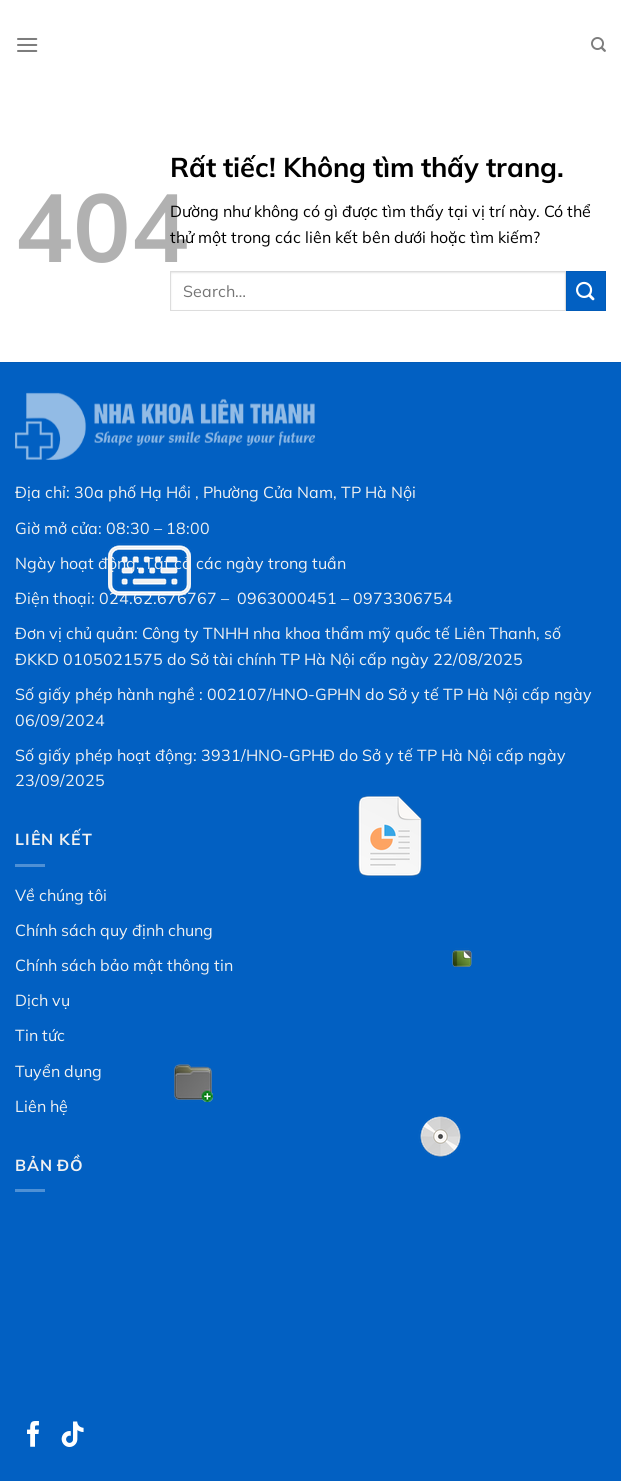 Image resolution: width=621 pixels, height=1481 pixels. Describe the element at coordinates (149, 570) in the screenshot. I see `virtual keyboard is disabled` at that location.